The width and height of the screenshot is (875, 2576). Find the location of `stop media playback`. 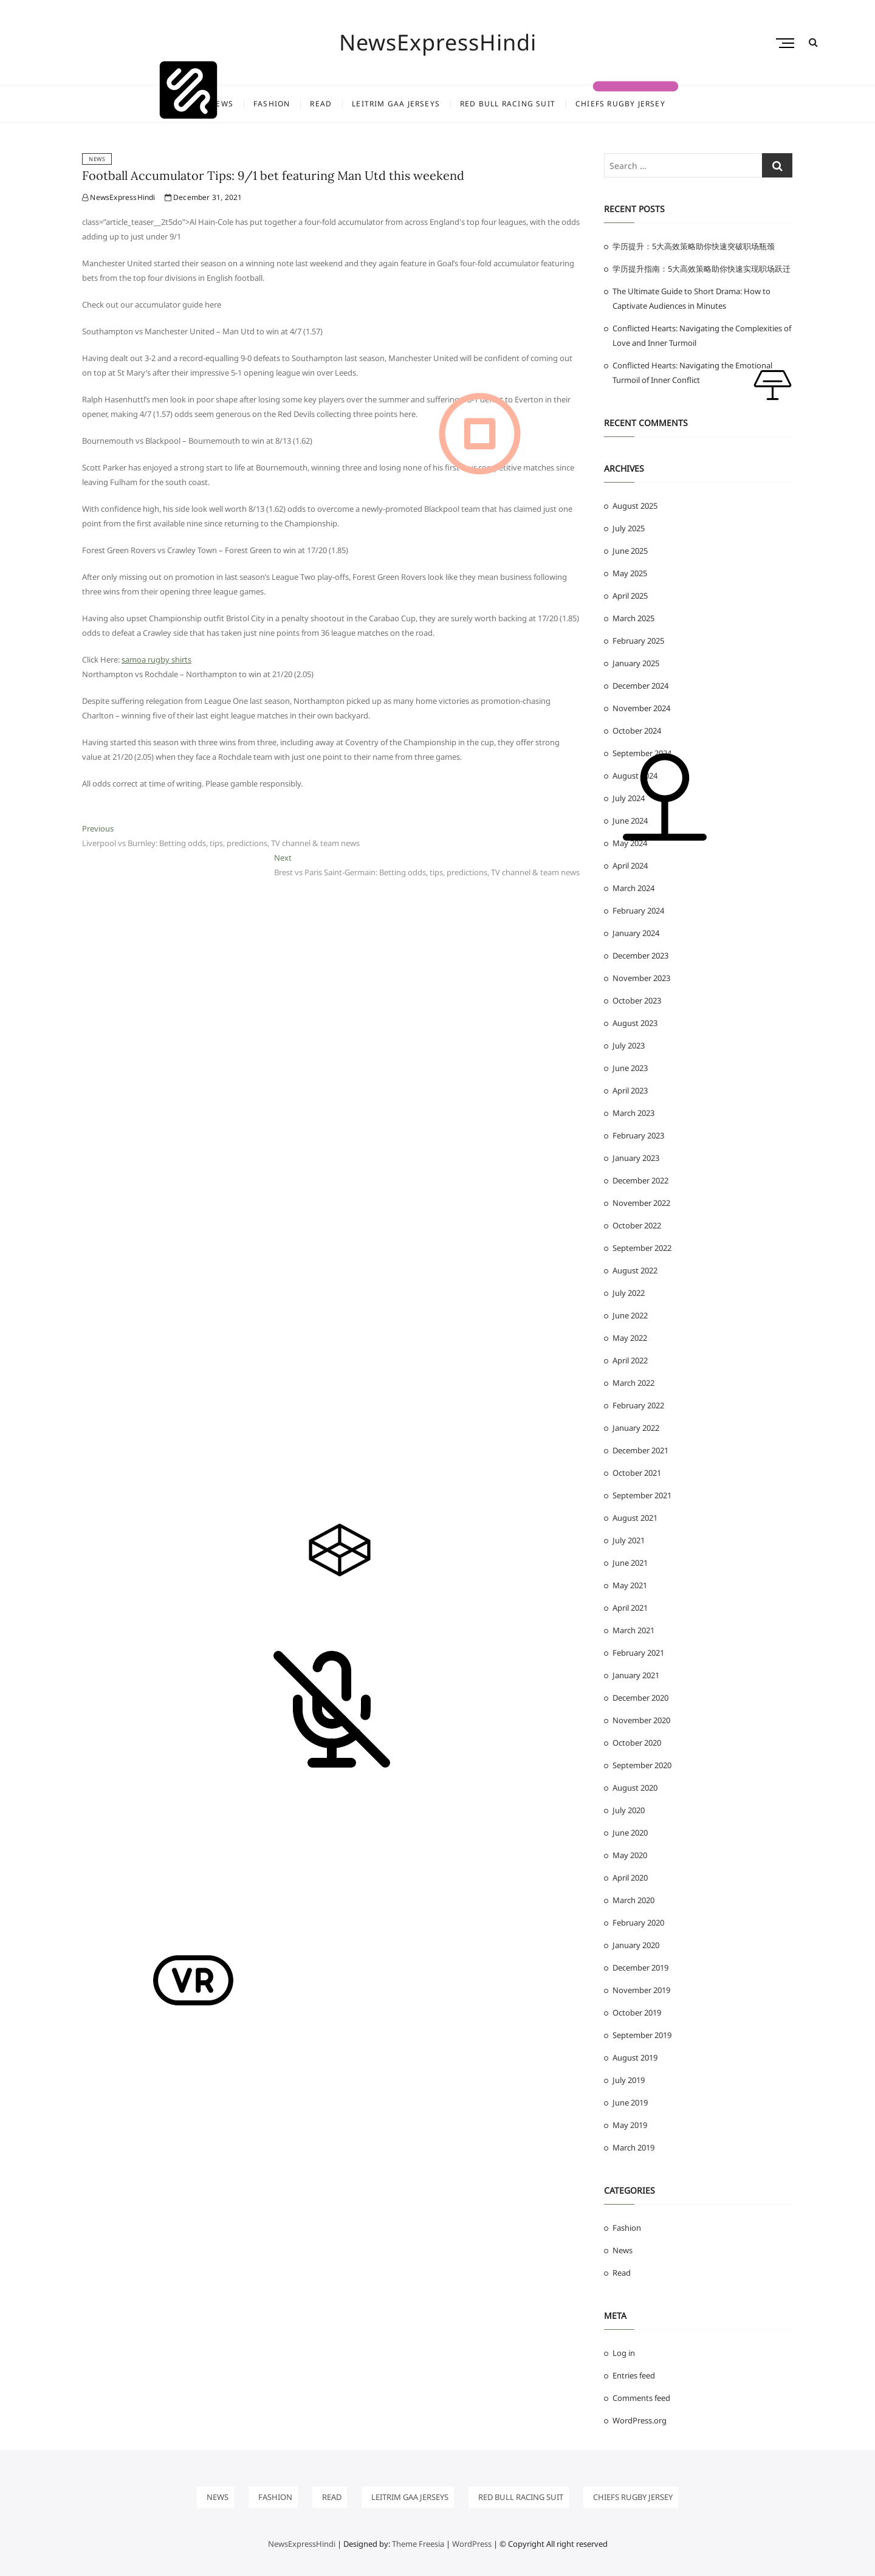

stop media playback is located at coordinates (479, 433).